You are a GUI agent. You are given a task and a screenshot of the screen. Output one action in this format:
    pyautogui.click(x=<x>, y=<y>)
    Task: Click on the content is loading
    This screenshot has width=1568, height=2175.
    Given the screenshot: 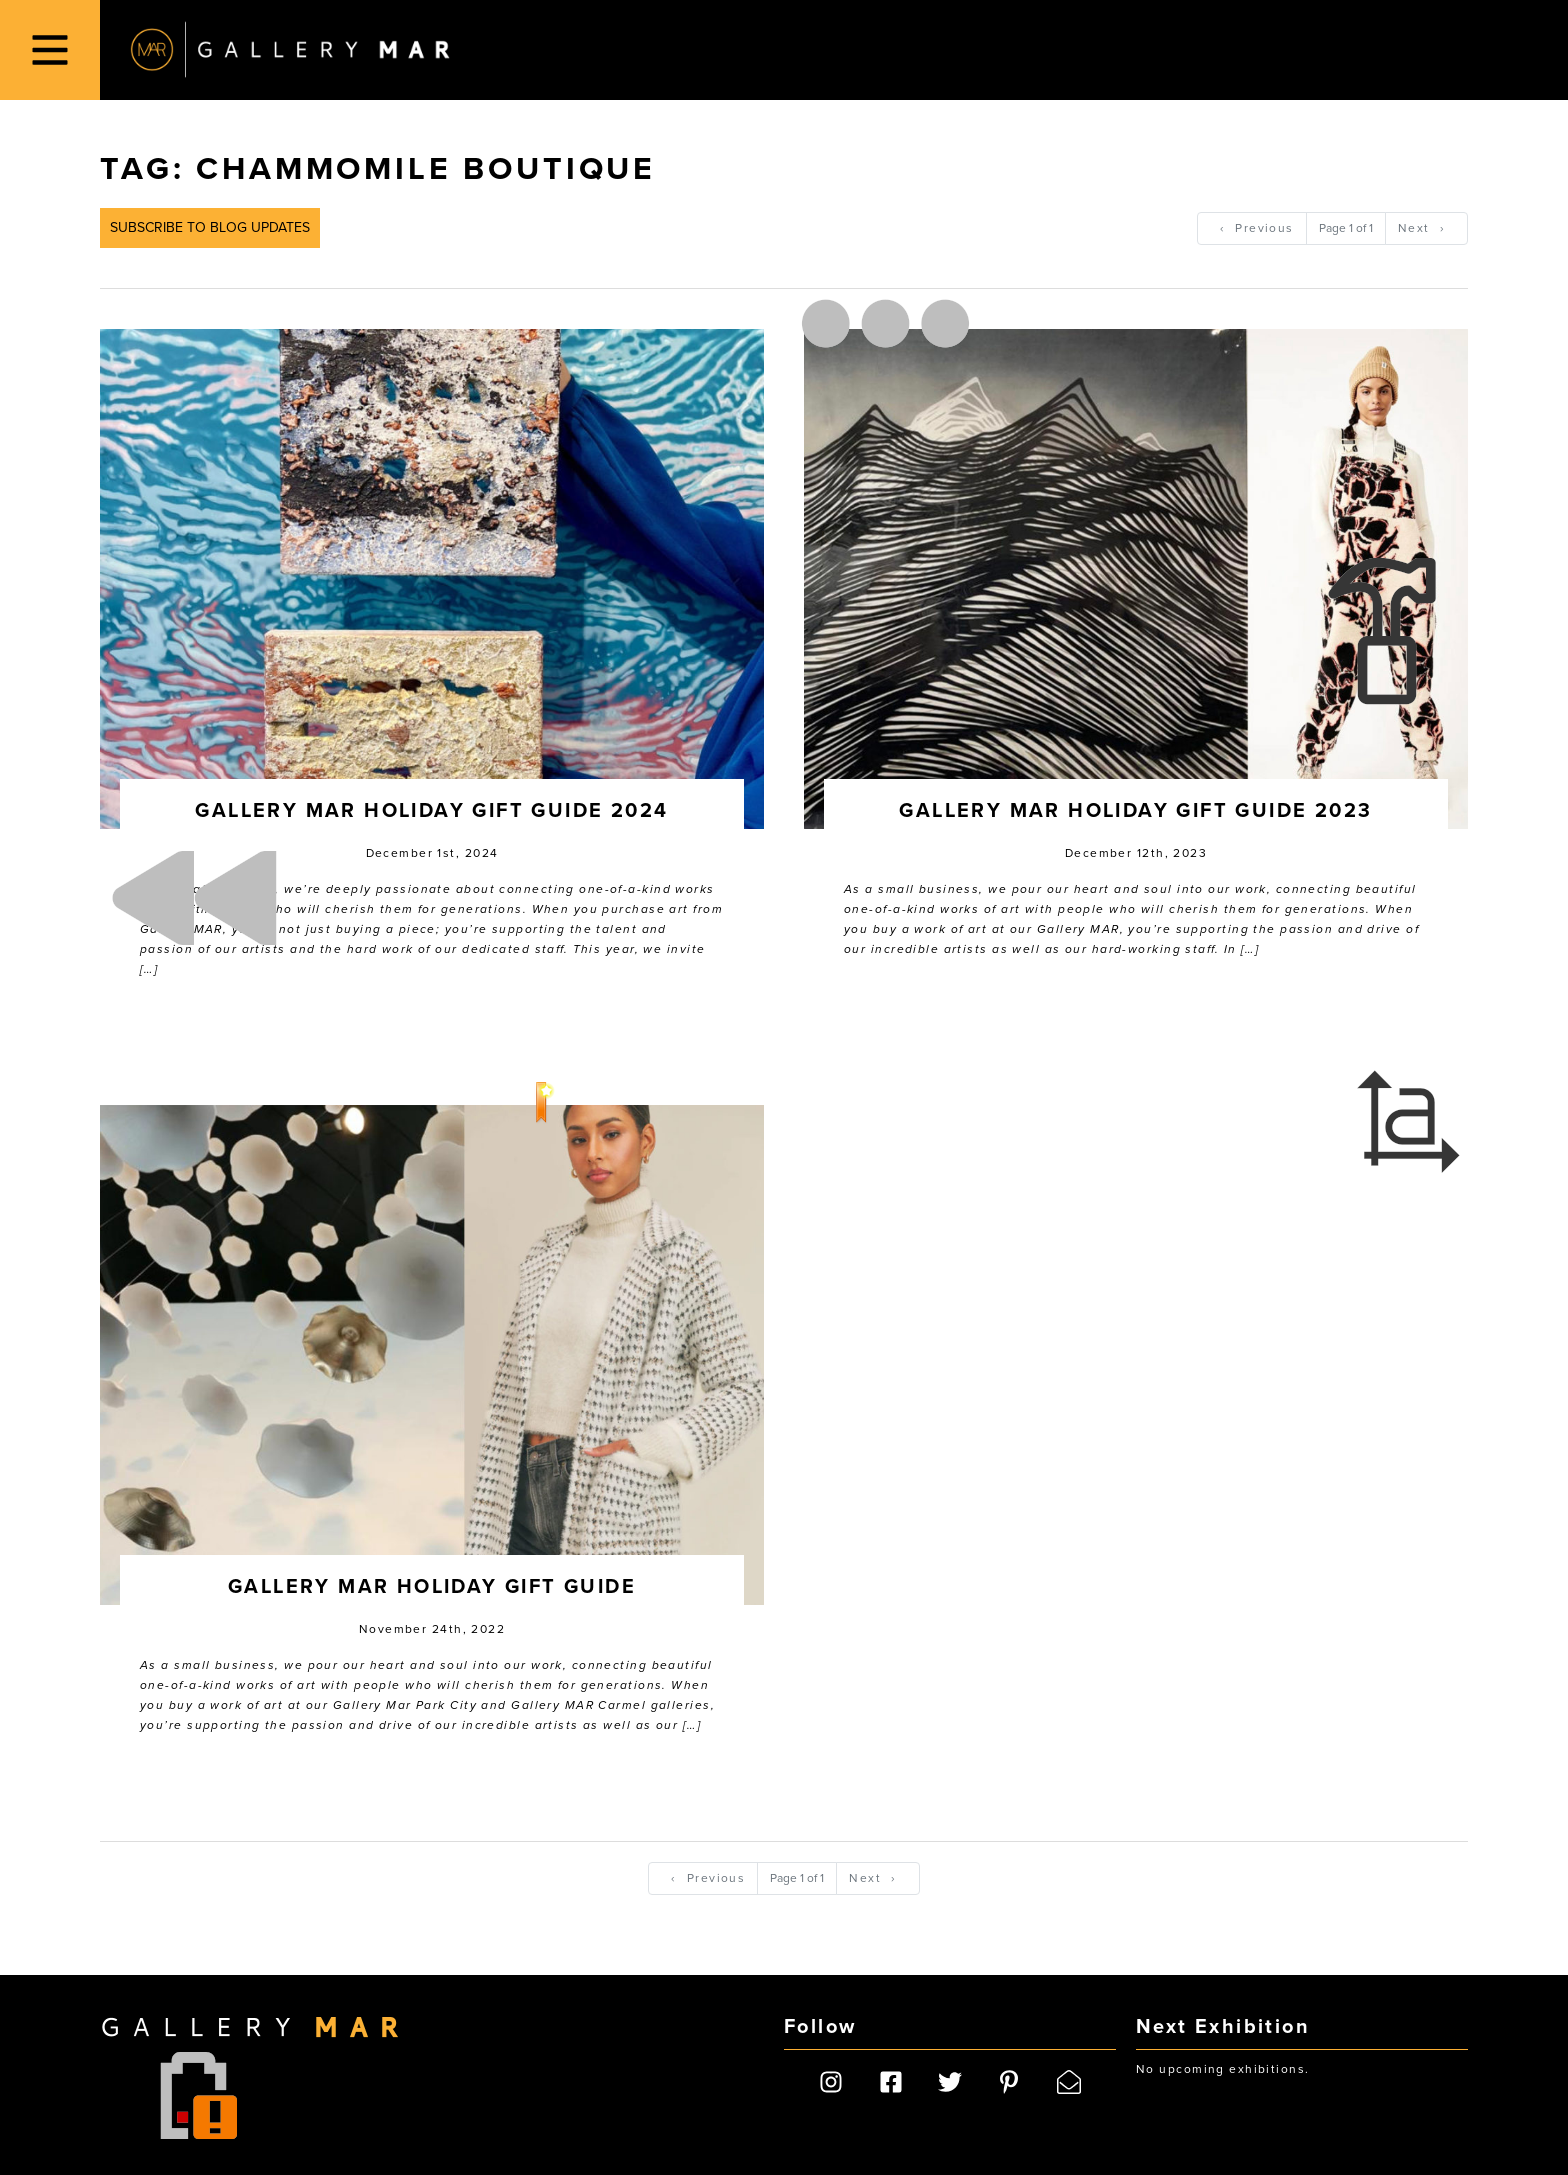 What is the action you would take?
    pyautogui.click(x=885, y=323)
    